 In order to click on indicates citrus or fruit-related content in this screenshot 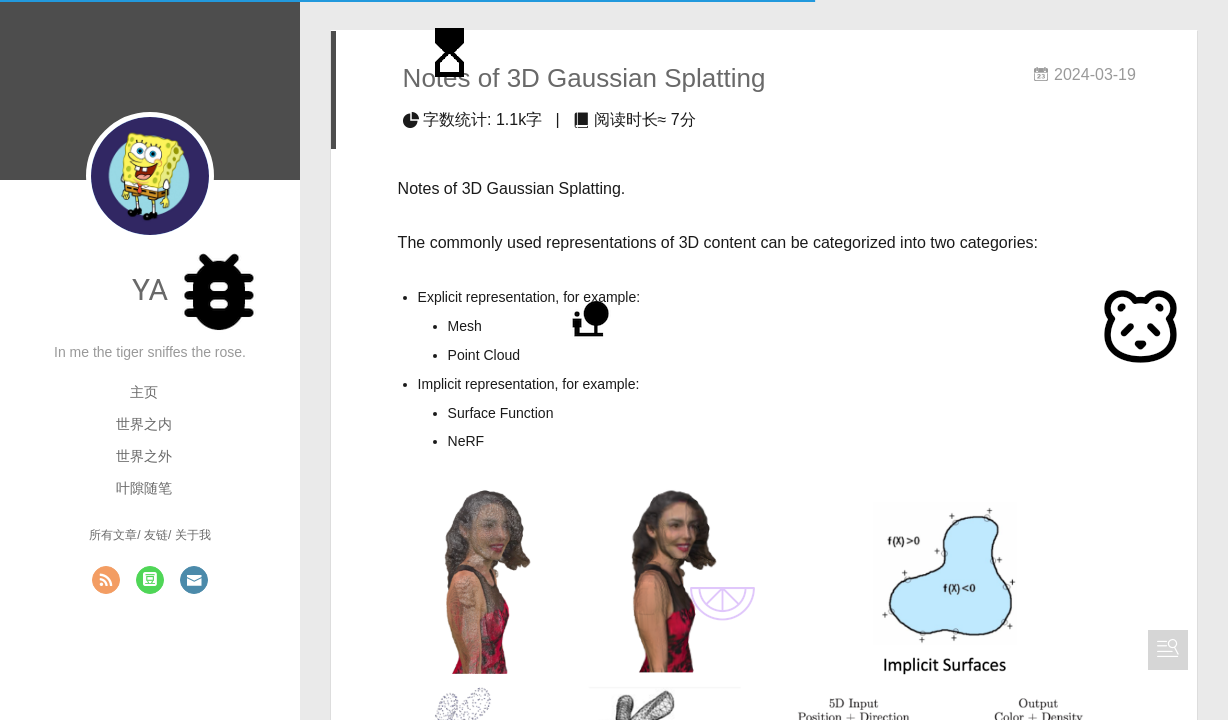, I will do `click(722, 598)`.